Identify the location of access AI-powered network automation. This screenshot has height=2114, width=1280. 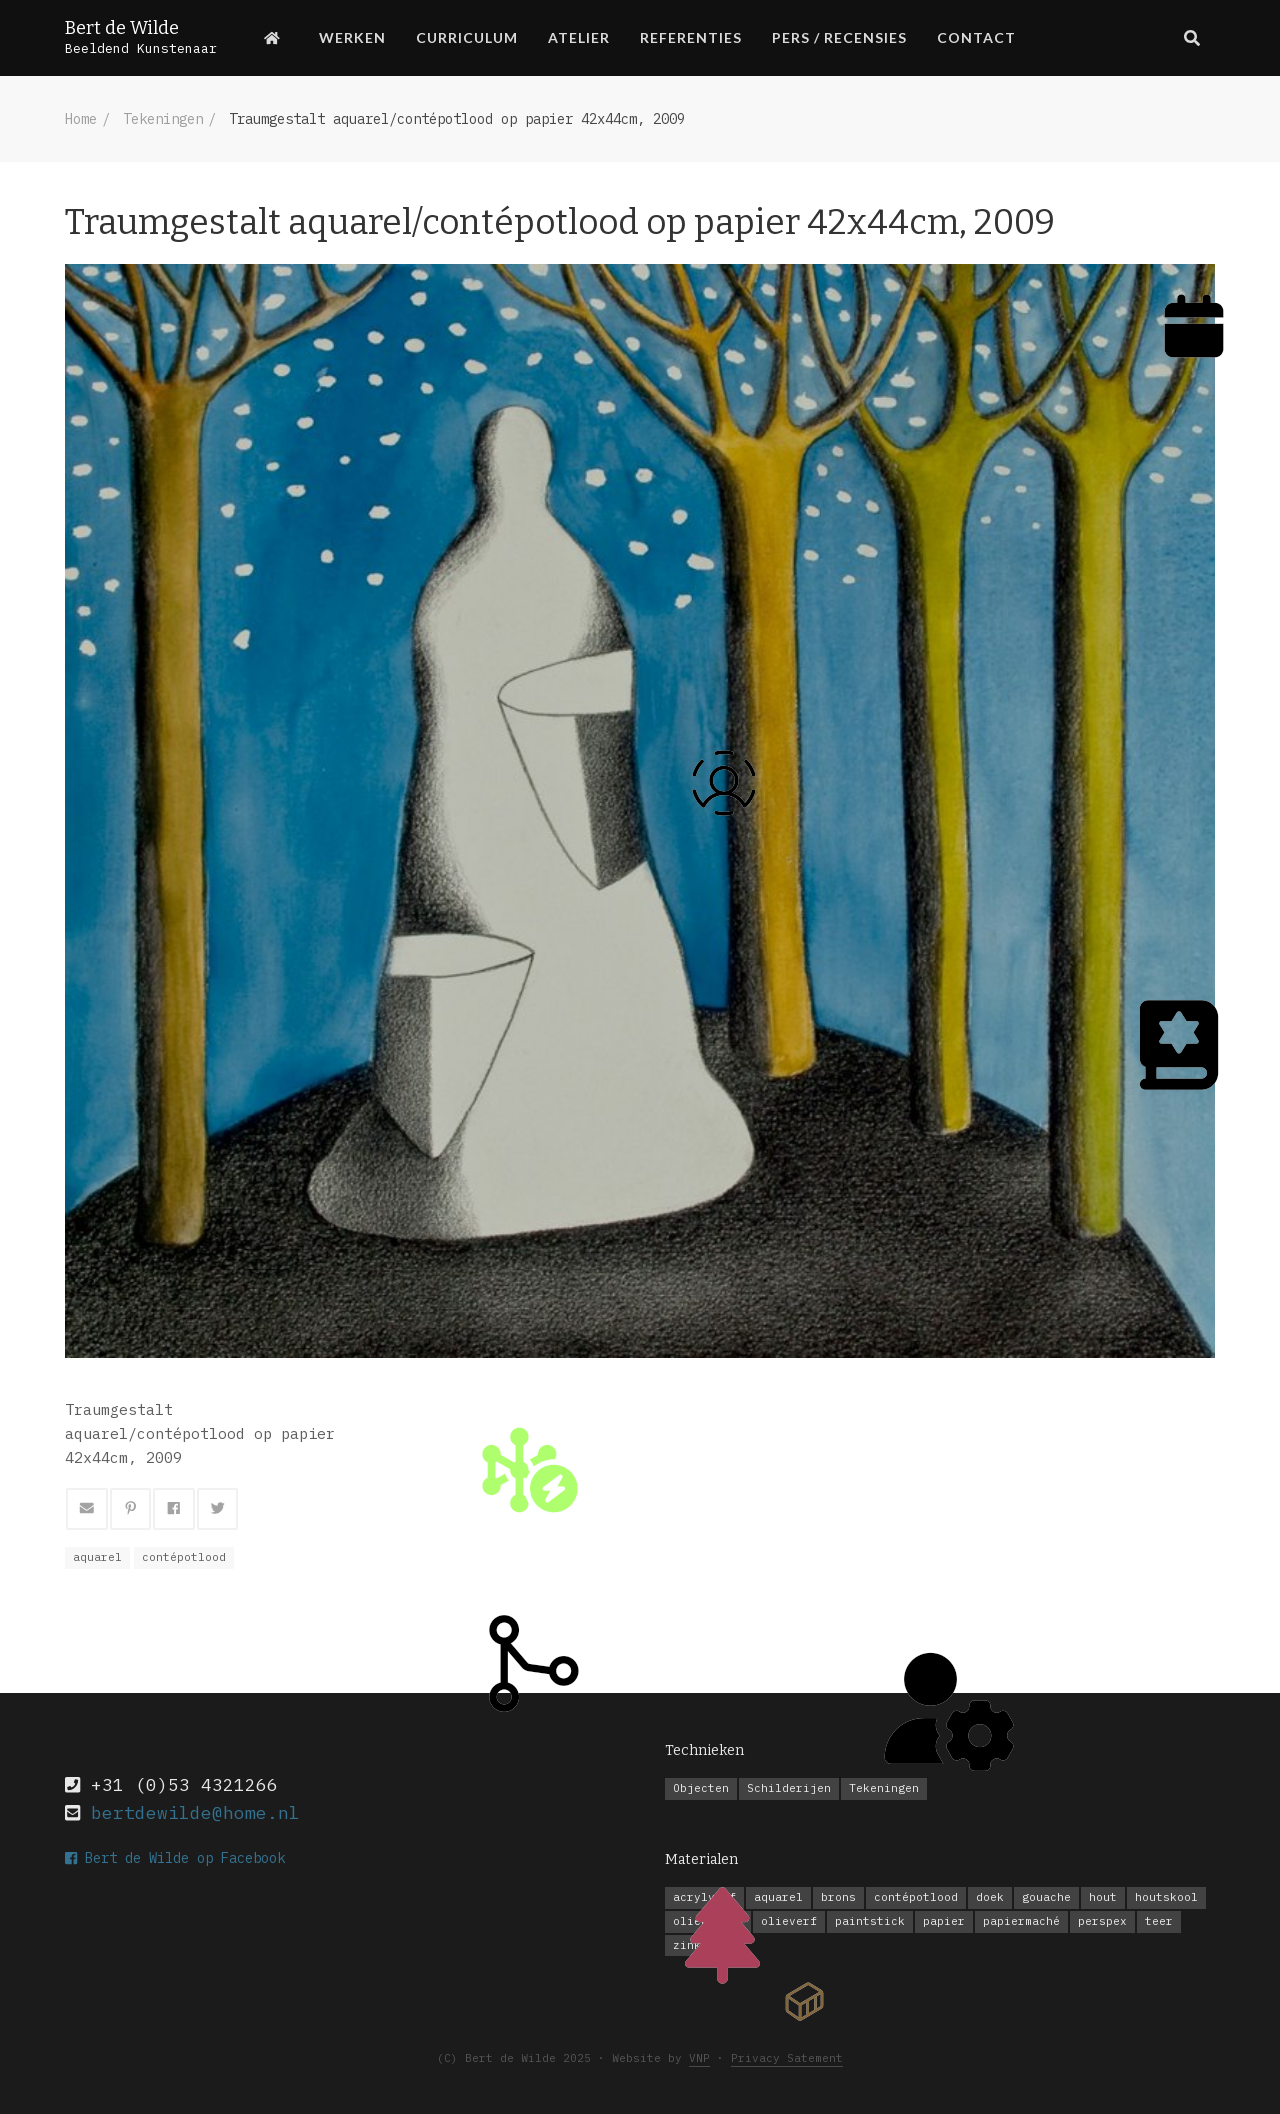
(530, 1470).